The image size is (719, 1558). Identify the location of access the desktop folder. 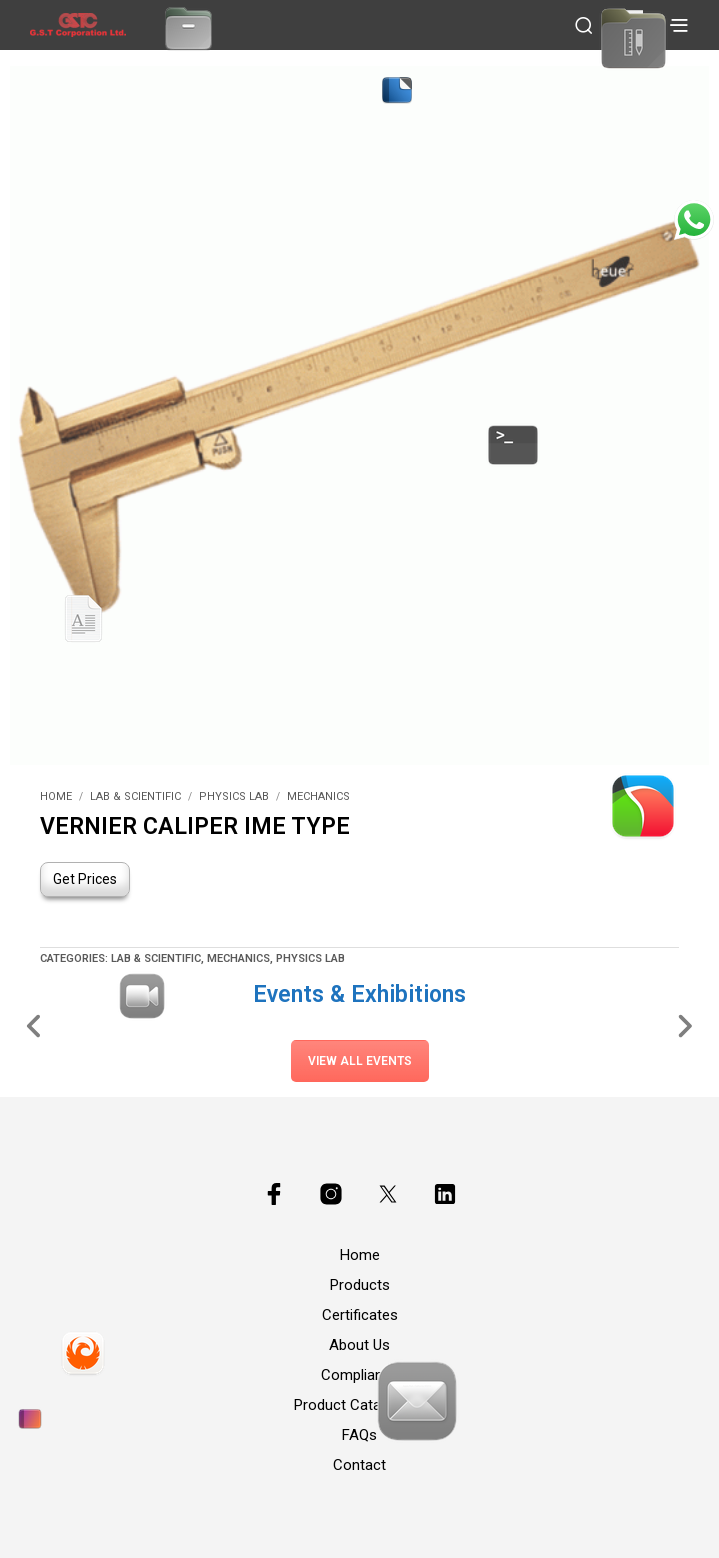
(30, 1418).